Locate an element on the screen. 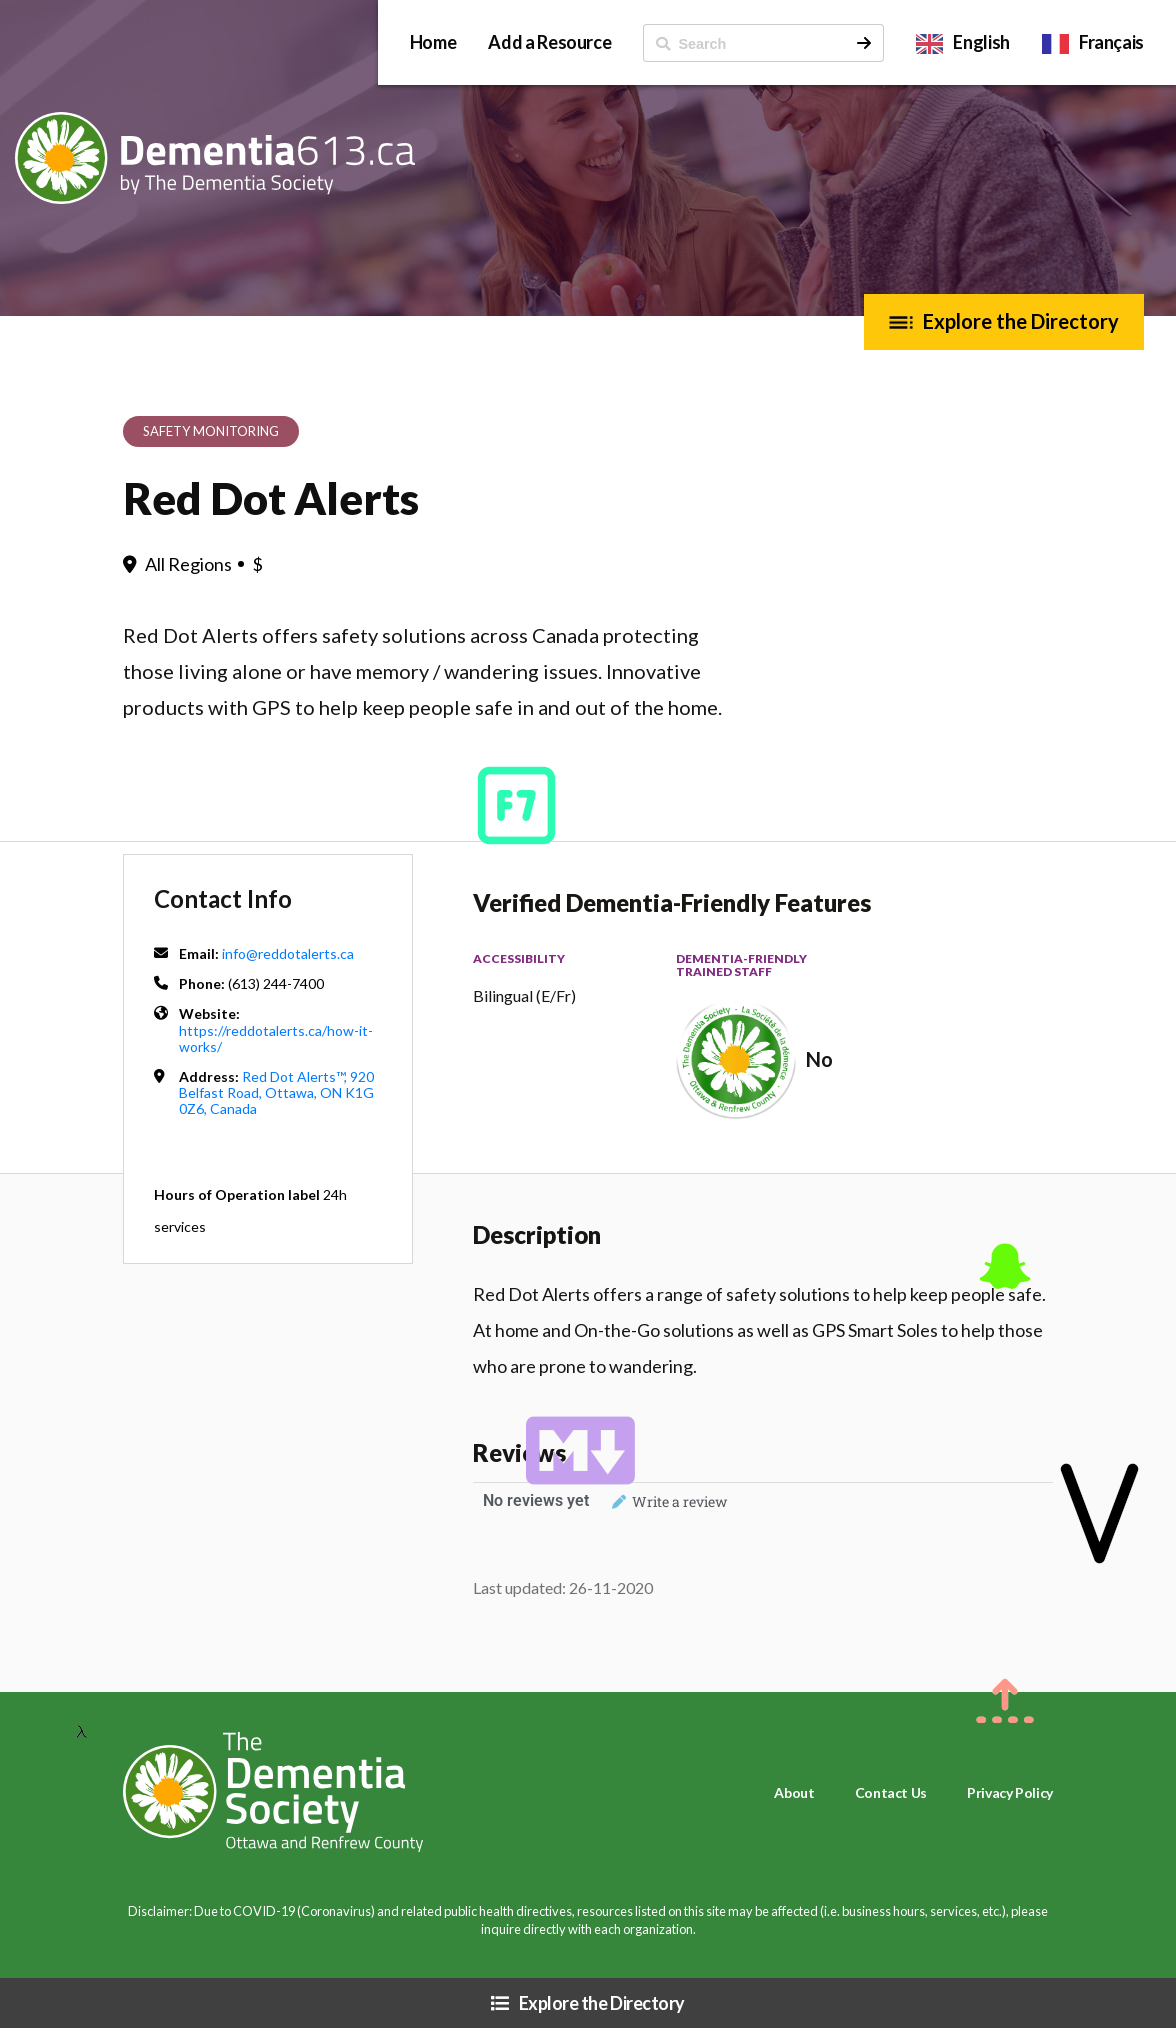 The width and height of the screenshot is (1176, 2028). open Snapchat app is located at coordinates (1005, 1267).